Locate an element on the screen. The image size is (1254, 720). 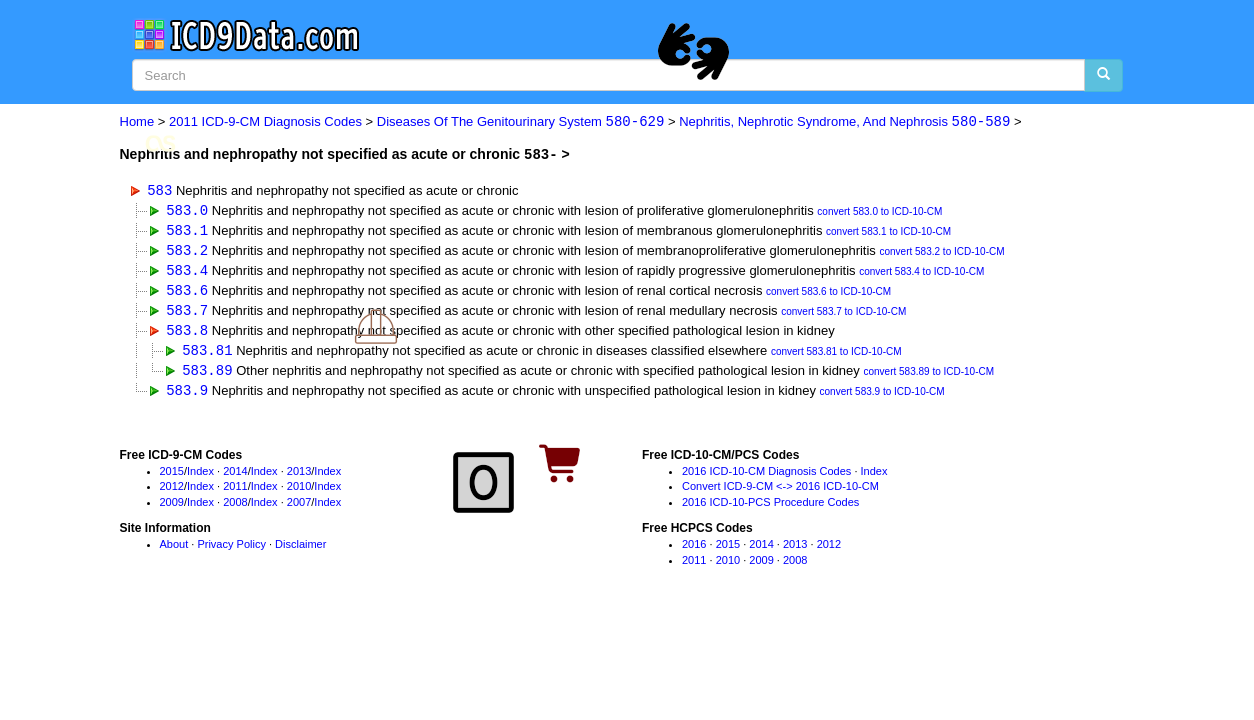
open Last.fm app is located at coordinates (160, 143).